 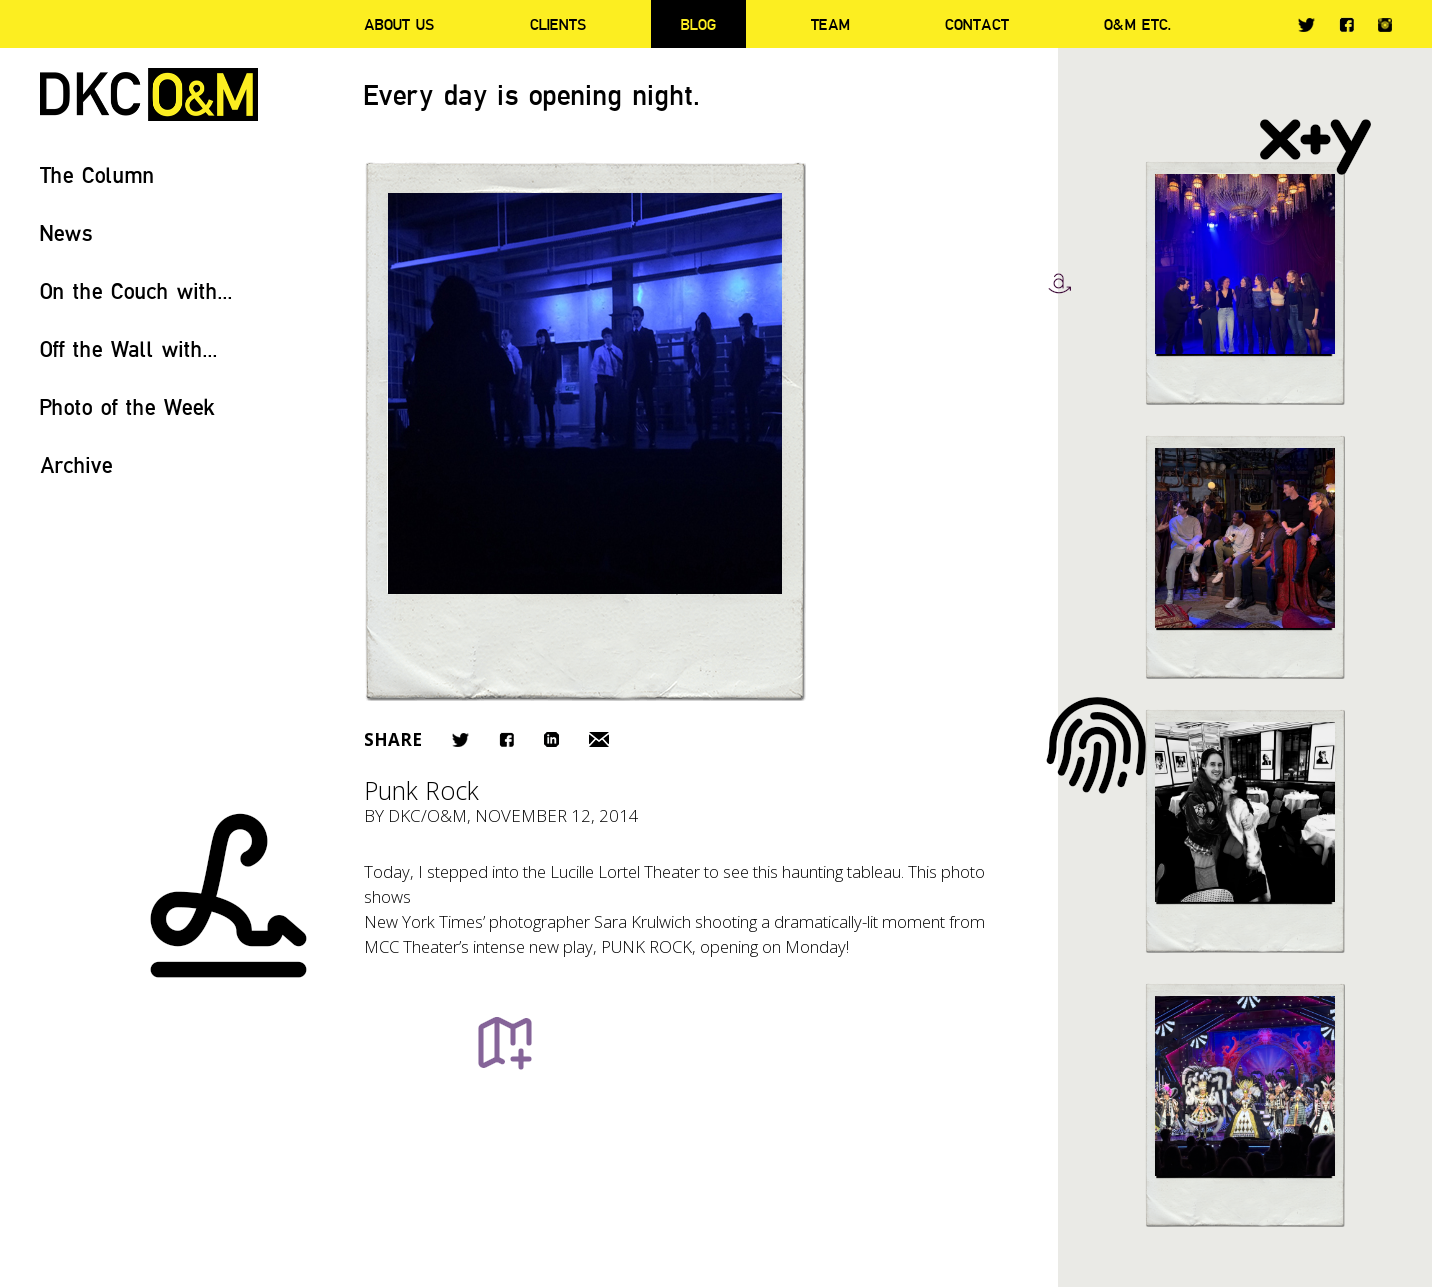 I want to click on visit Amazon website or app, so click(x=1059, y=283).